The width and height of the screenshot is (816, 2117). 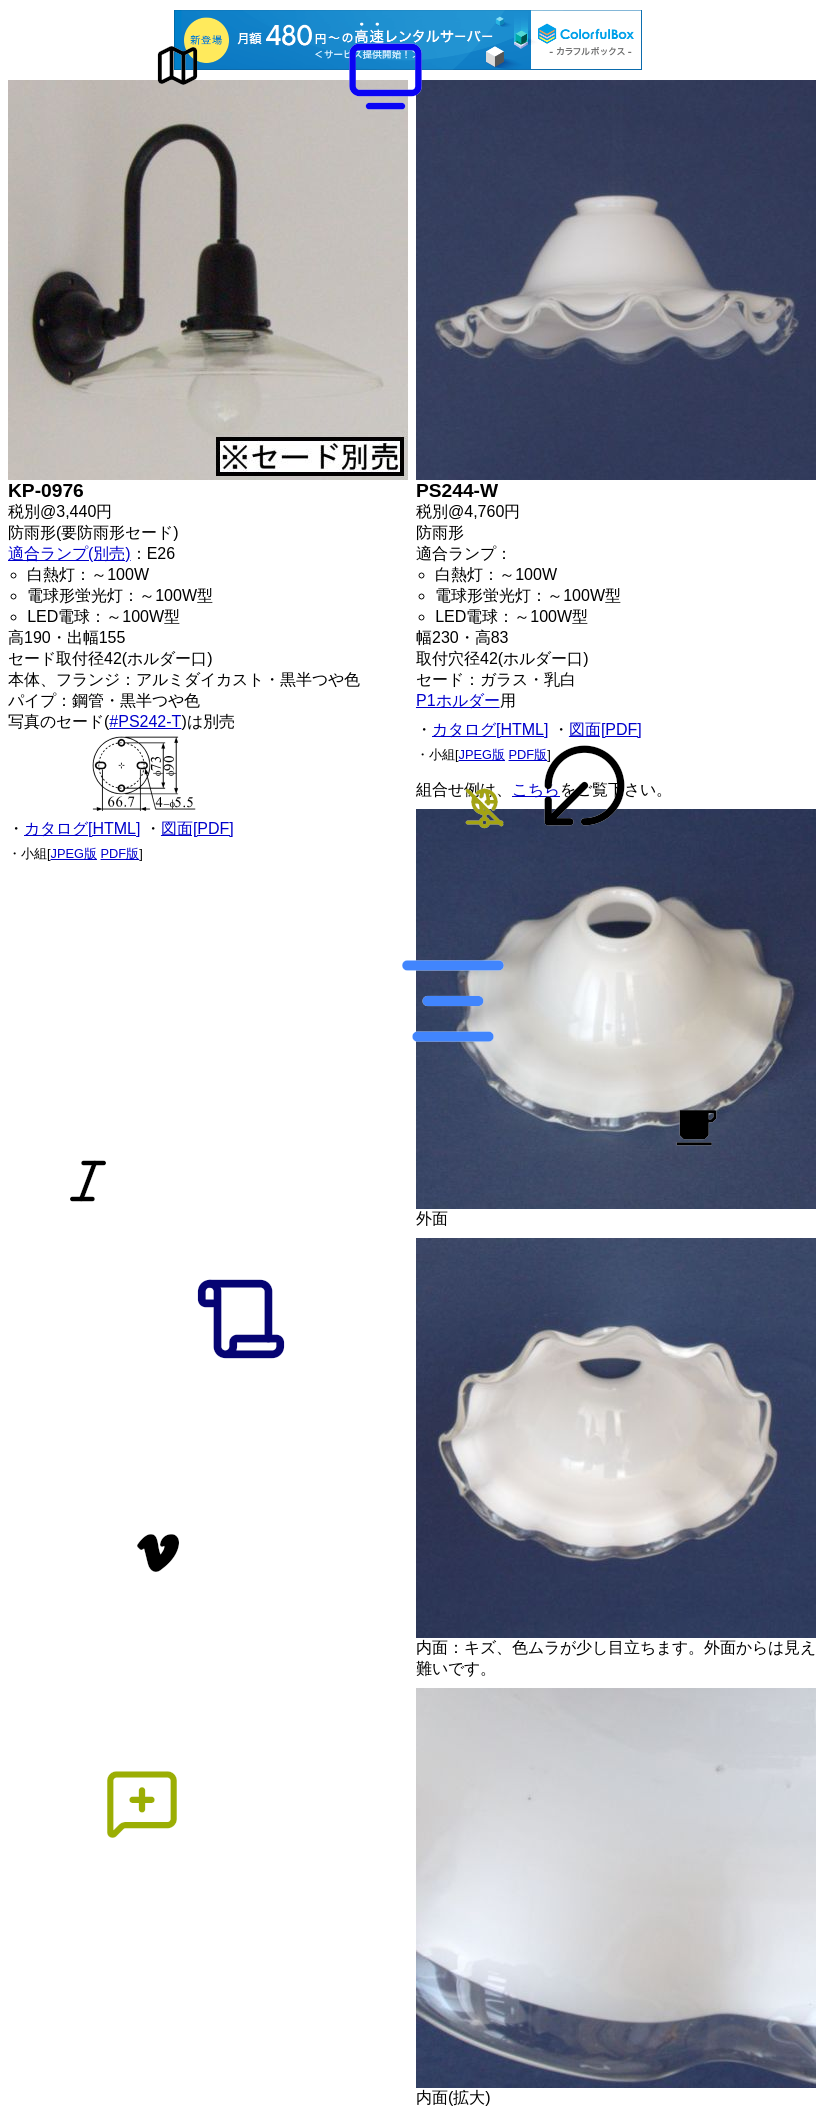 What do you see at coordinates (88, 1181) in the screenshot?
I see `apply italic formatting to selected text` at bounding box center [88, 1181].